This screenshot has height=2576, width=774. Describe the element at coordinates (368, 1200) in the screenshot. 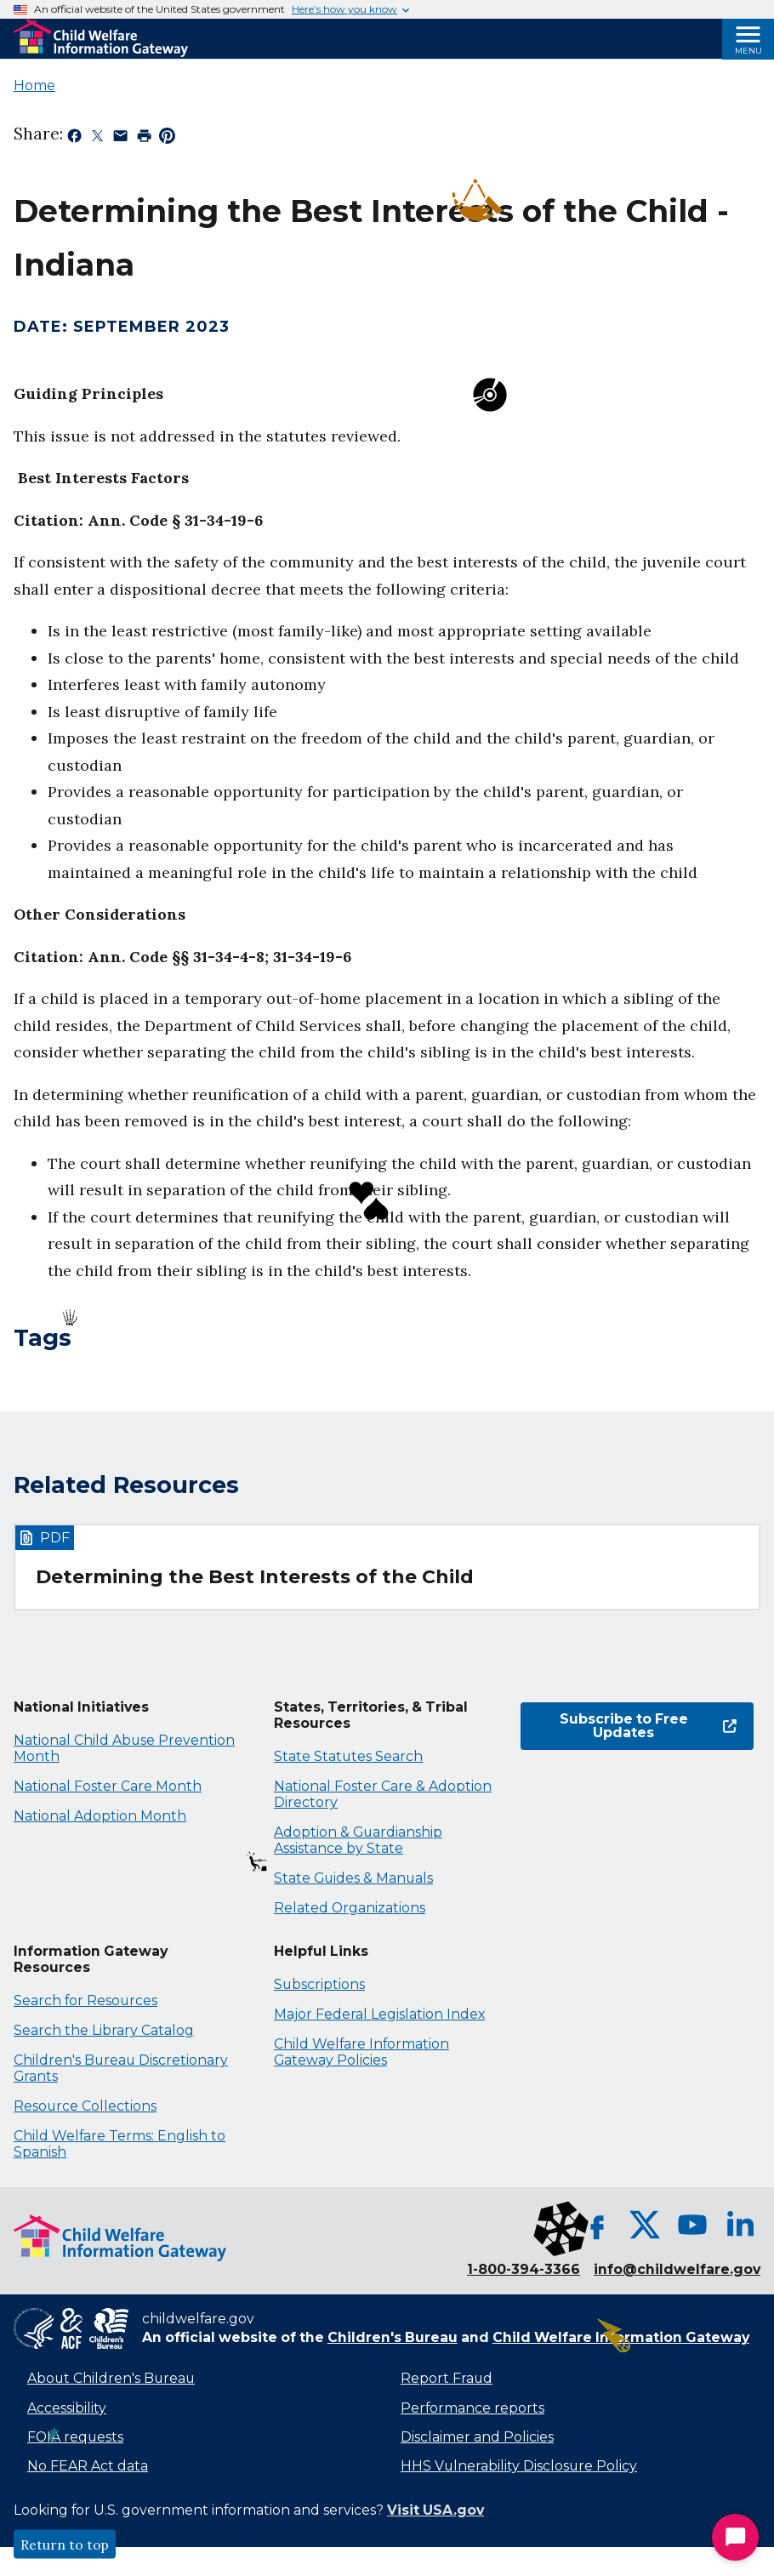

I see `toggle between like and dislike` at that location.